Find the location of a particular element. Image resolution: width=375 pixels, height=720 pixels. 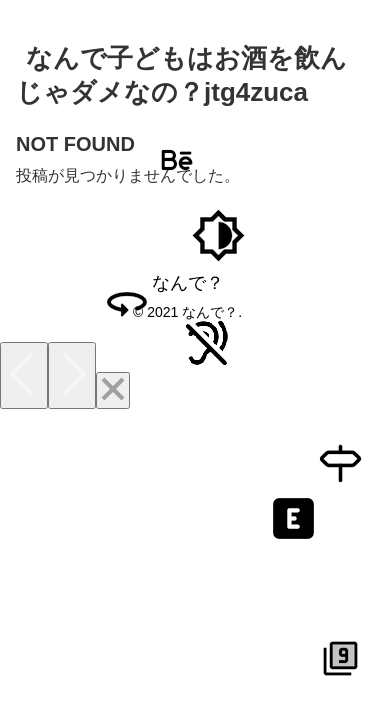

indicates 9 items in a stack or collection is located at coordinates (340, 658).